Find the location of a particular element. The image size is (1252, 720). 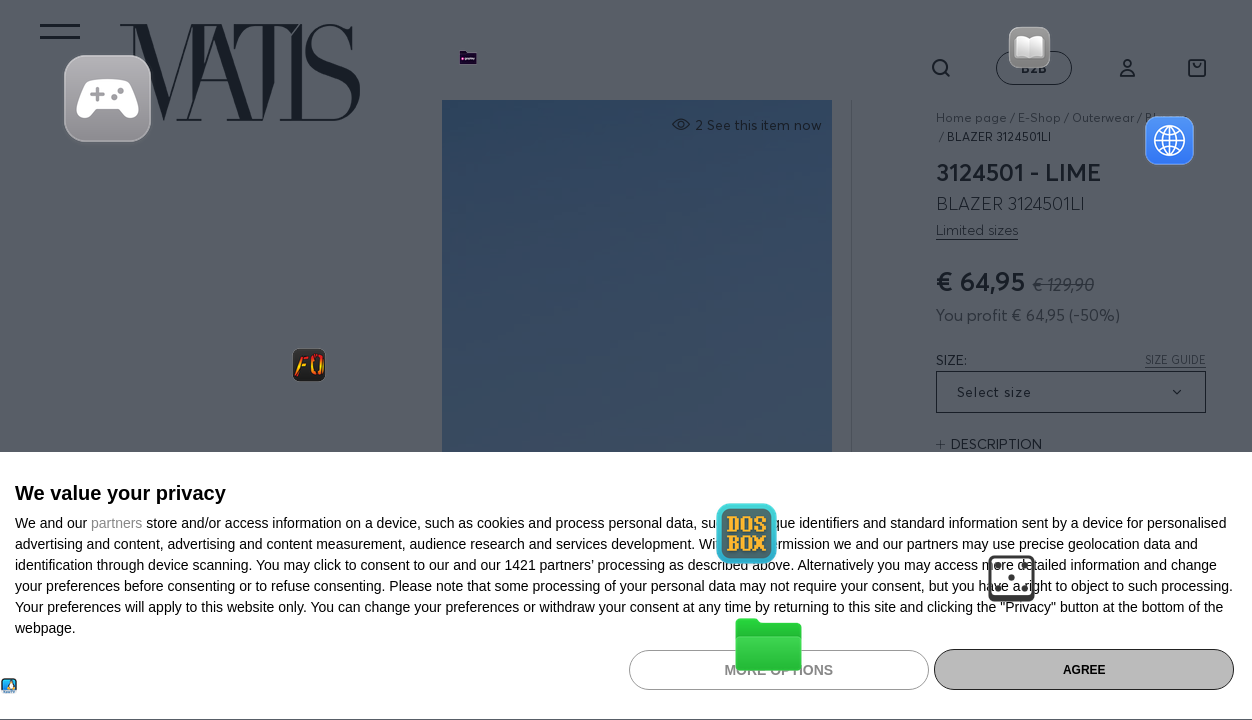

open games folder or category is located at coordinates (107, 98).